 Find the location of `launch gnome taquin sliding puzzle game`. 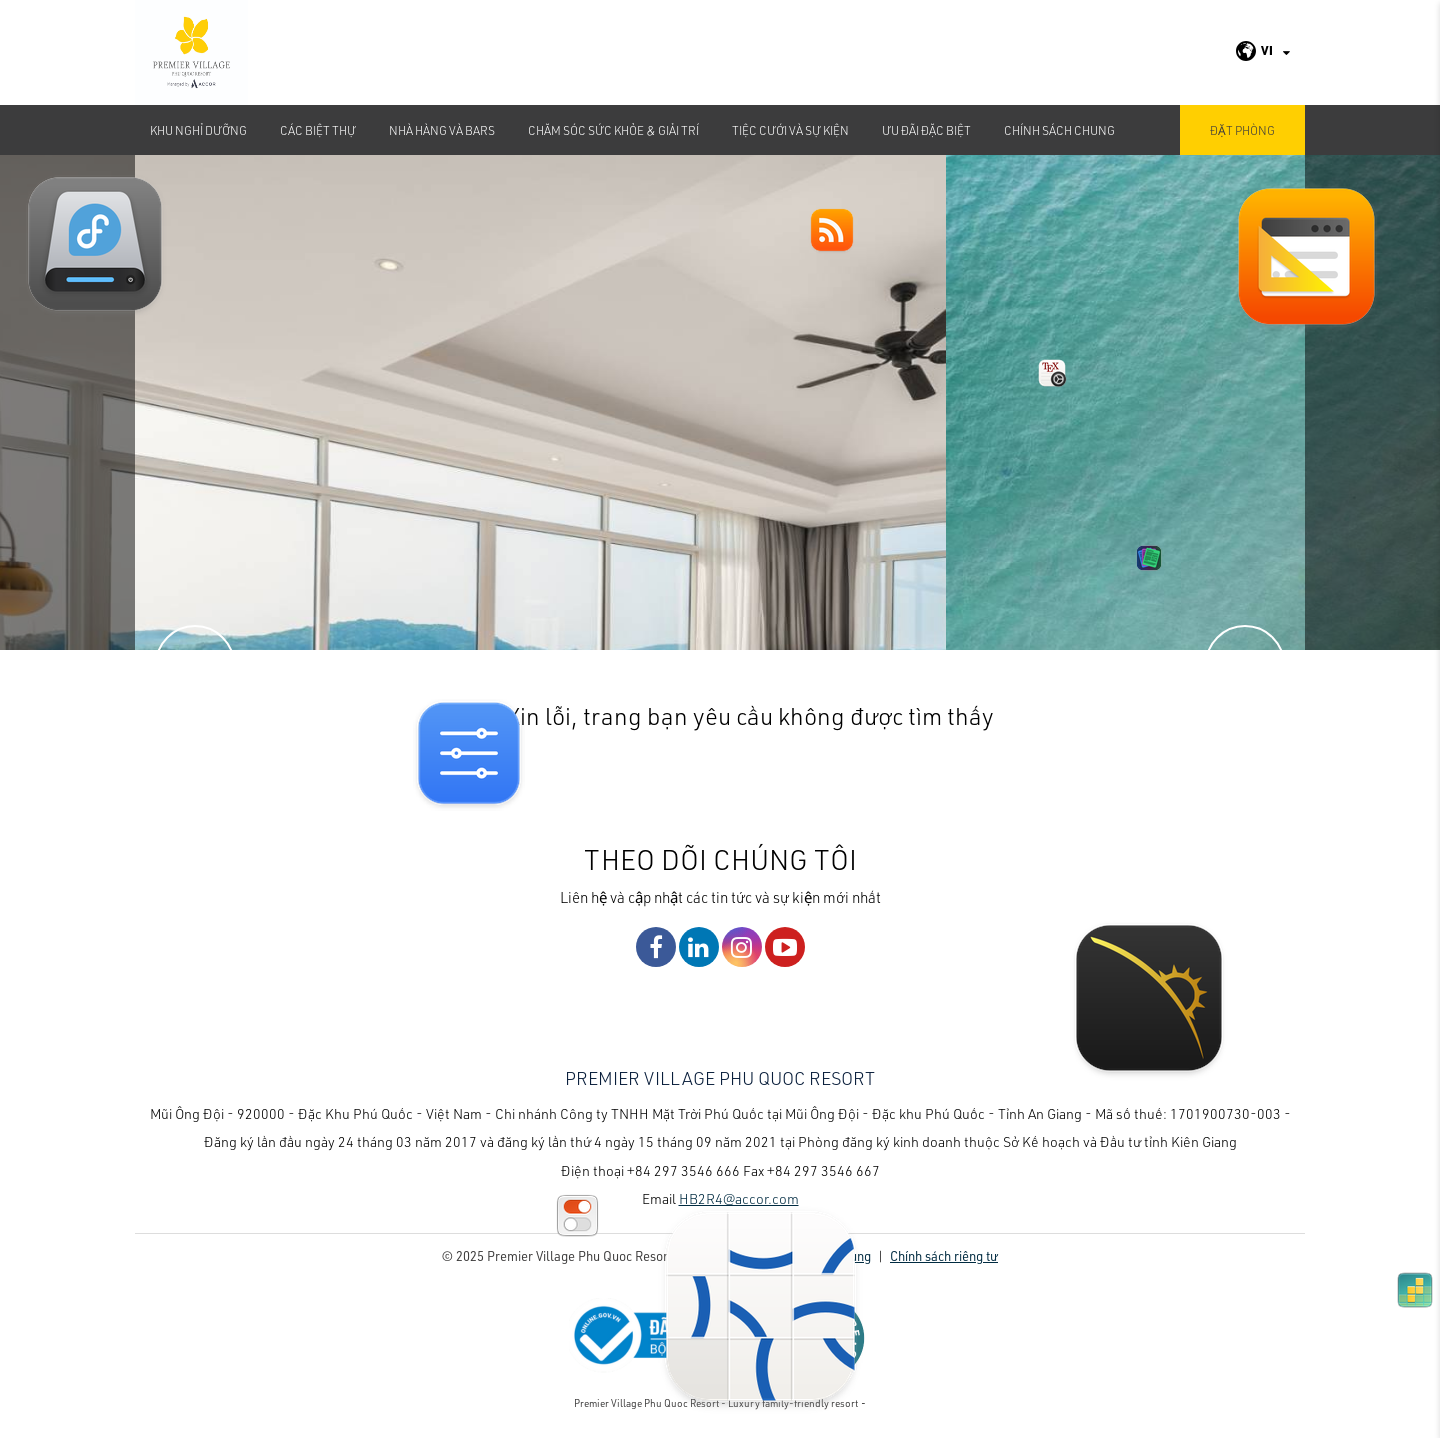

launch gnome taquin sliding puzzle game is located at coordinates (760, 1306).